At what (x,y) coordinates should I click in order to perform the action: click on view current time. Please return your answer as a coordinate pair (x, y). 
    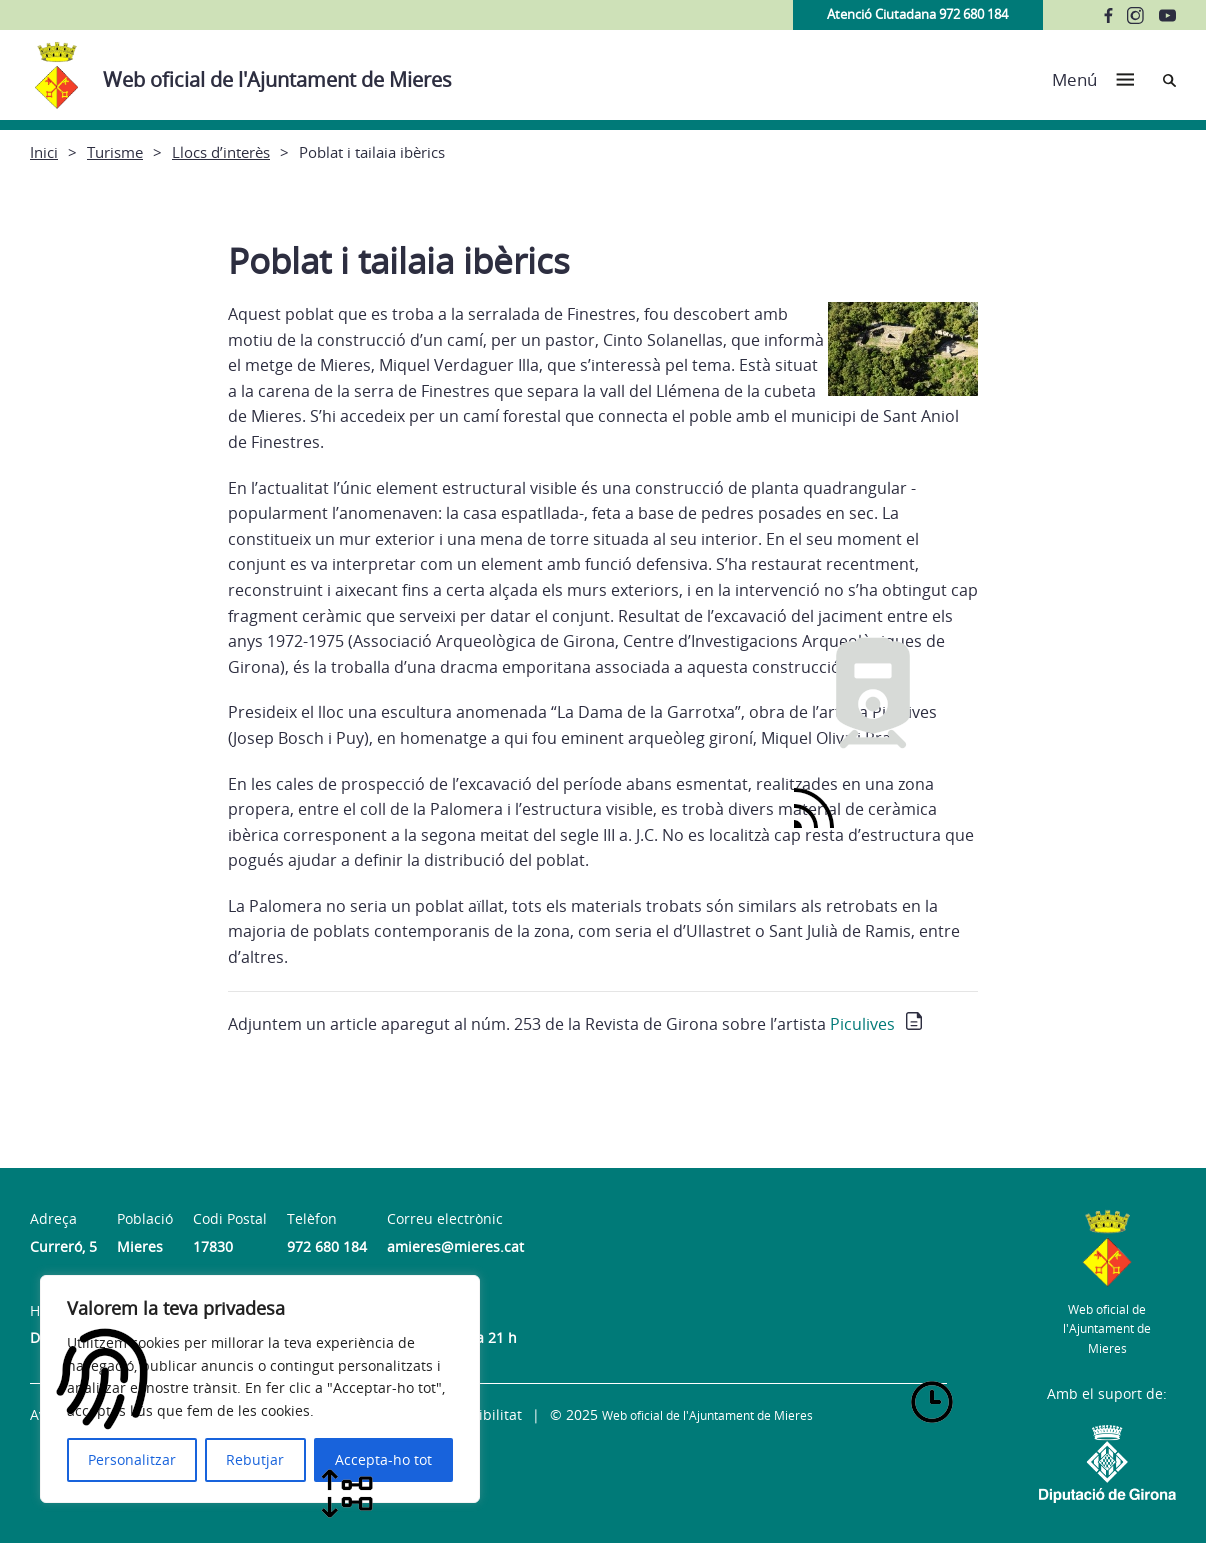
    Looking at the image, I should click on (932, 1402).